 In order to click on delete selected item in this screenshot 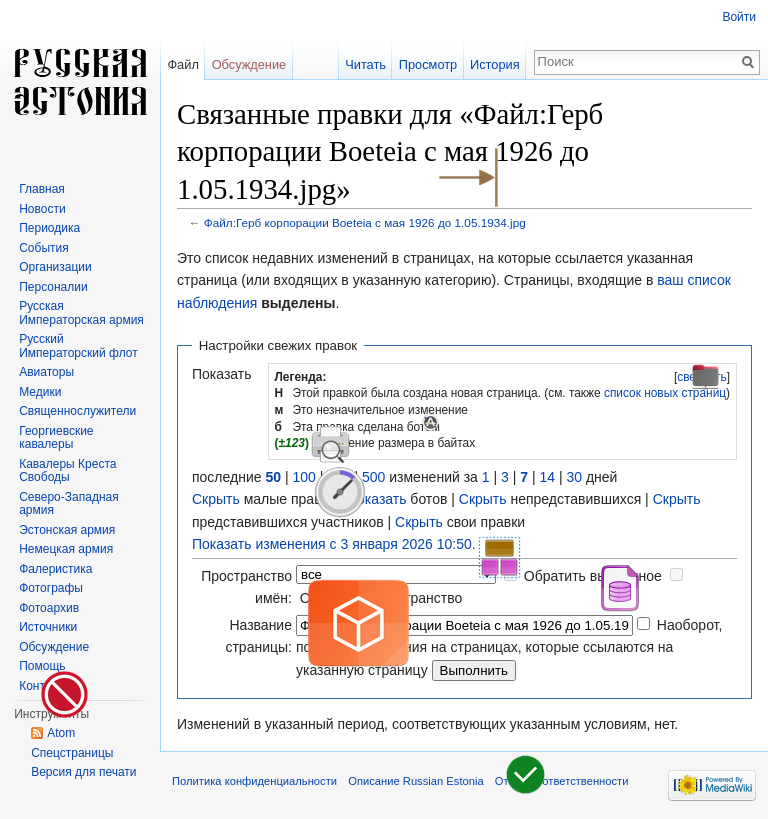, I will do `click(64, 694)`.